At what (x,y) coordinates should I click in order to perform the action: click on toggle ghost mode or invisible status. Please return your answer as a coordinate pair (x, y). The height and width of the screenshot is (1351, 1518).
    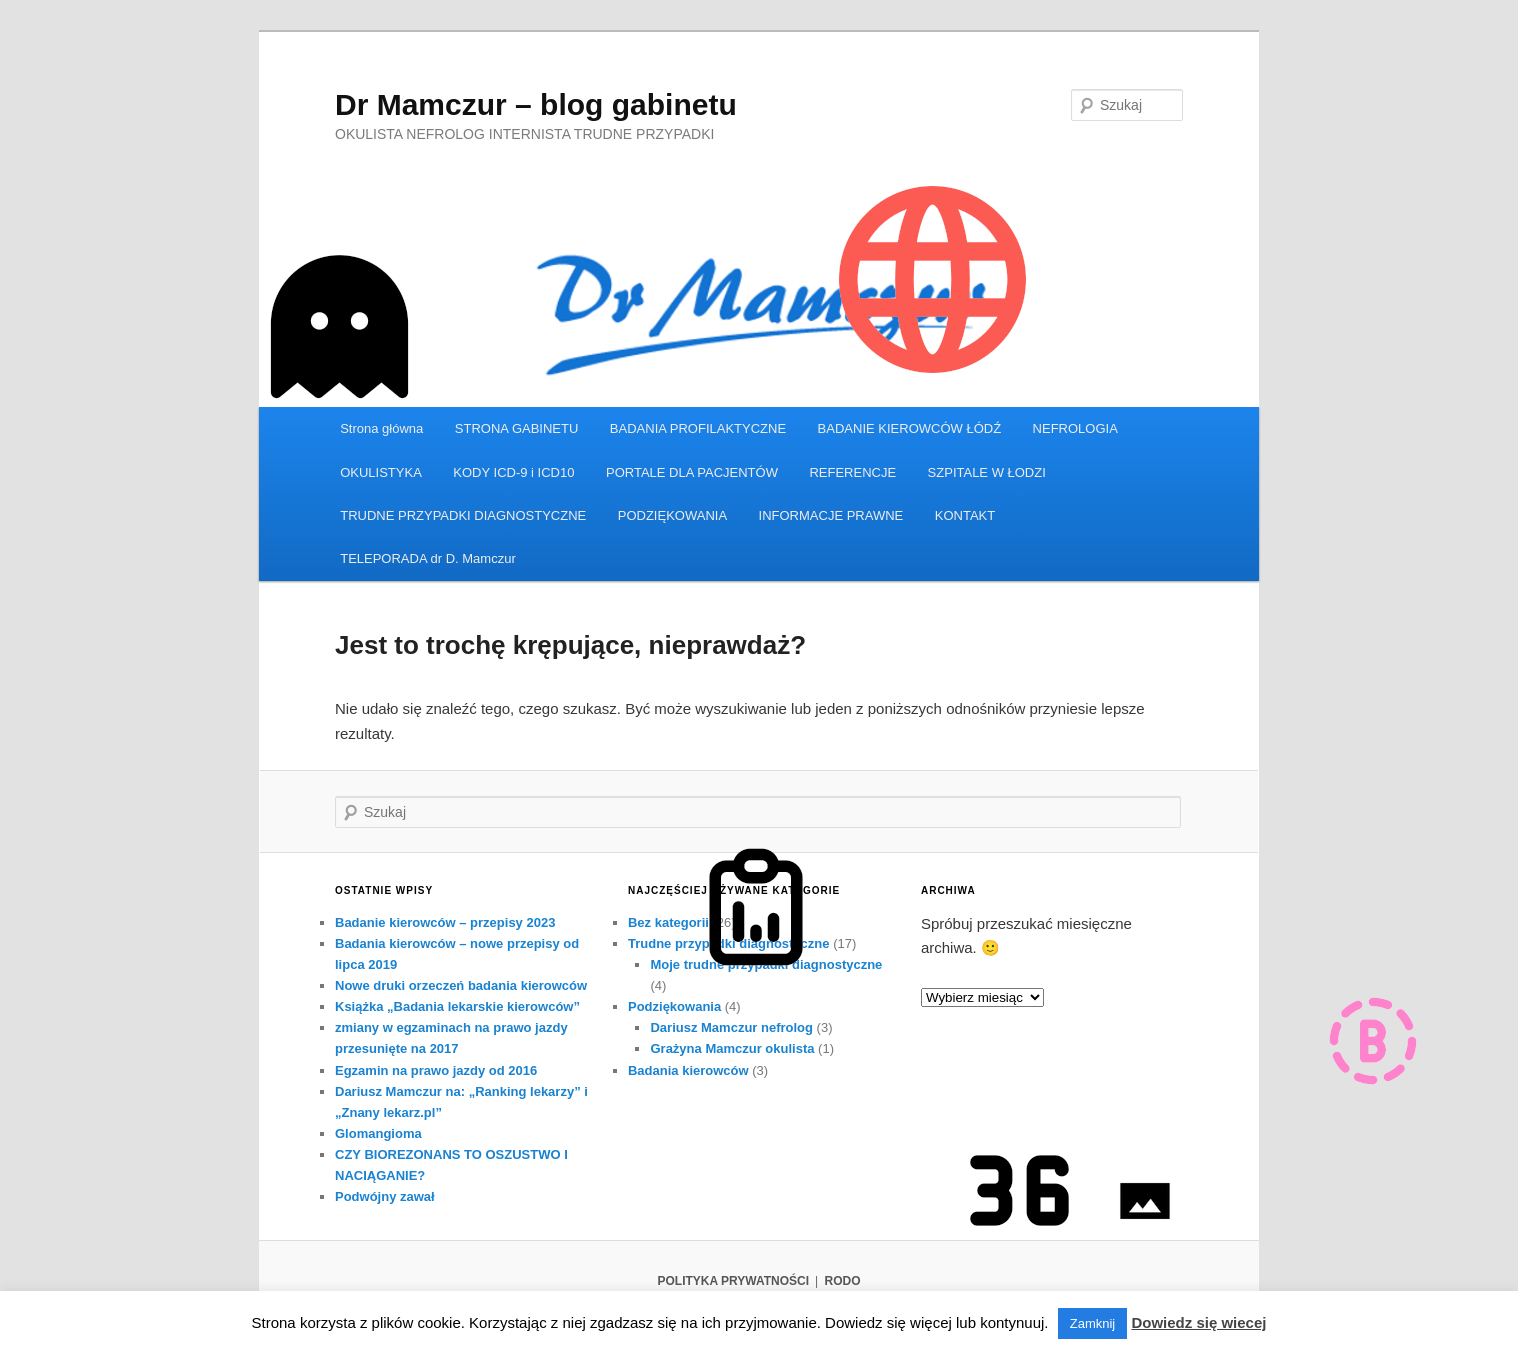
    Looking at the image, I should click on (339, 329).